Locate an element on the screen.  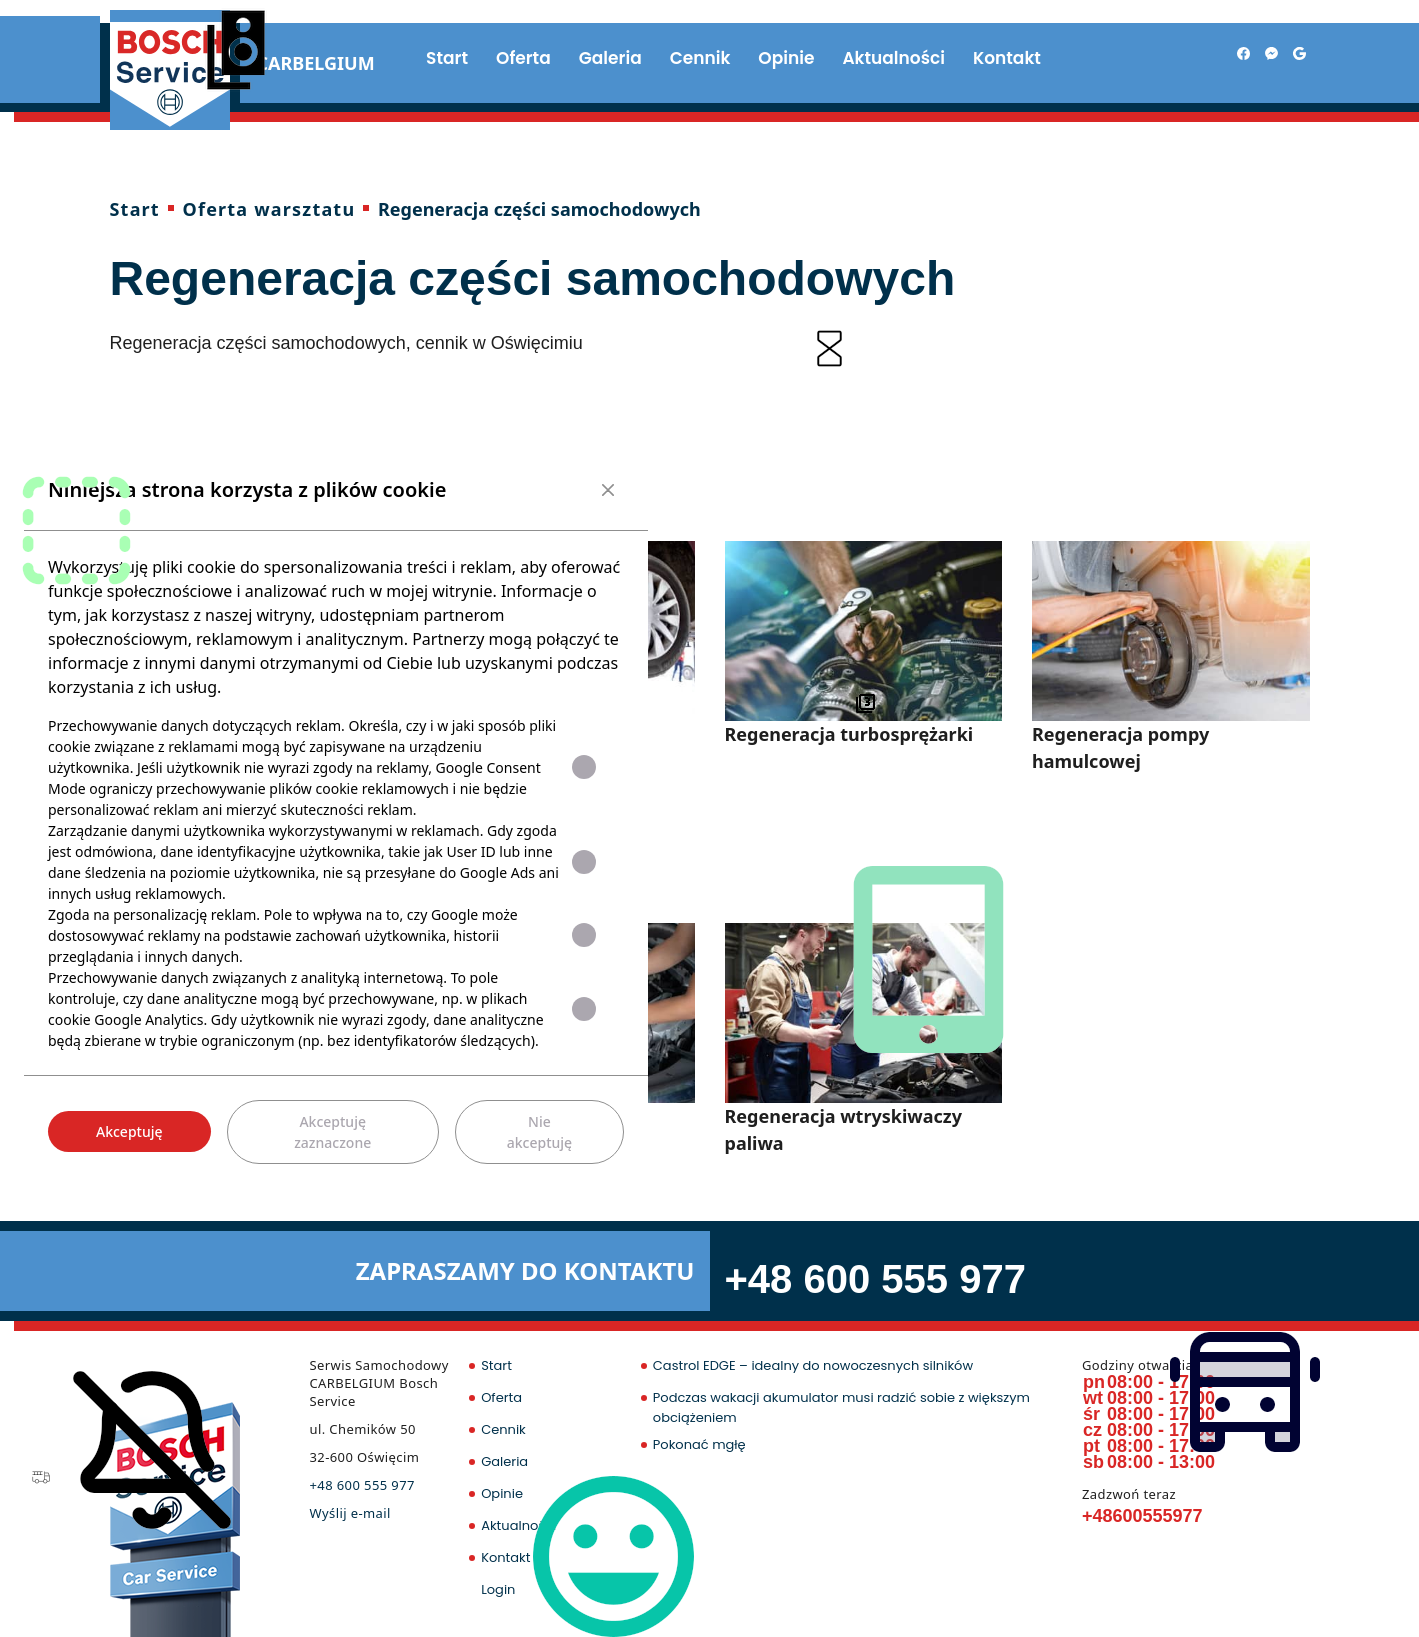
indicates loading or processing in progress is located at coordinates (829, 348).